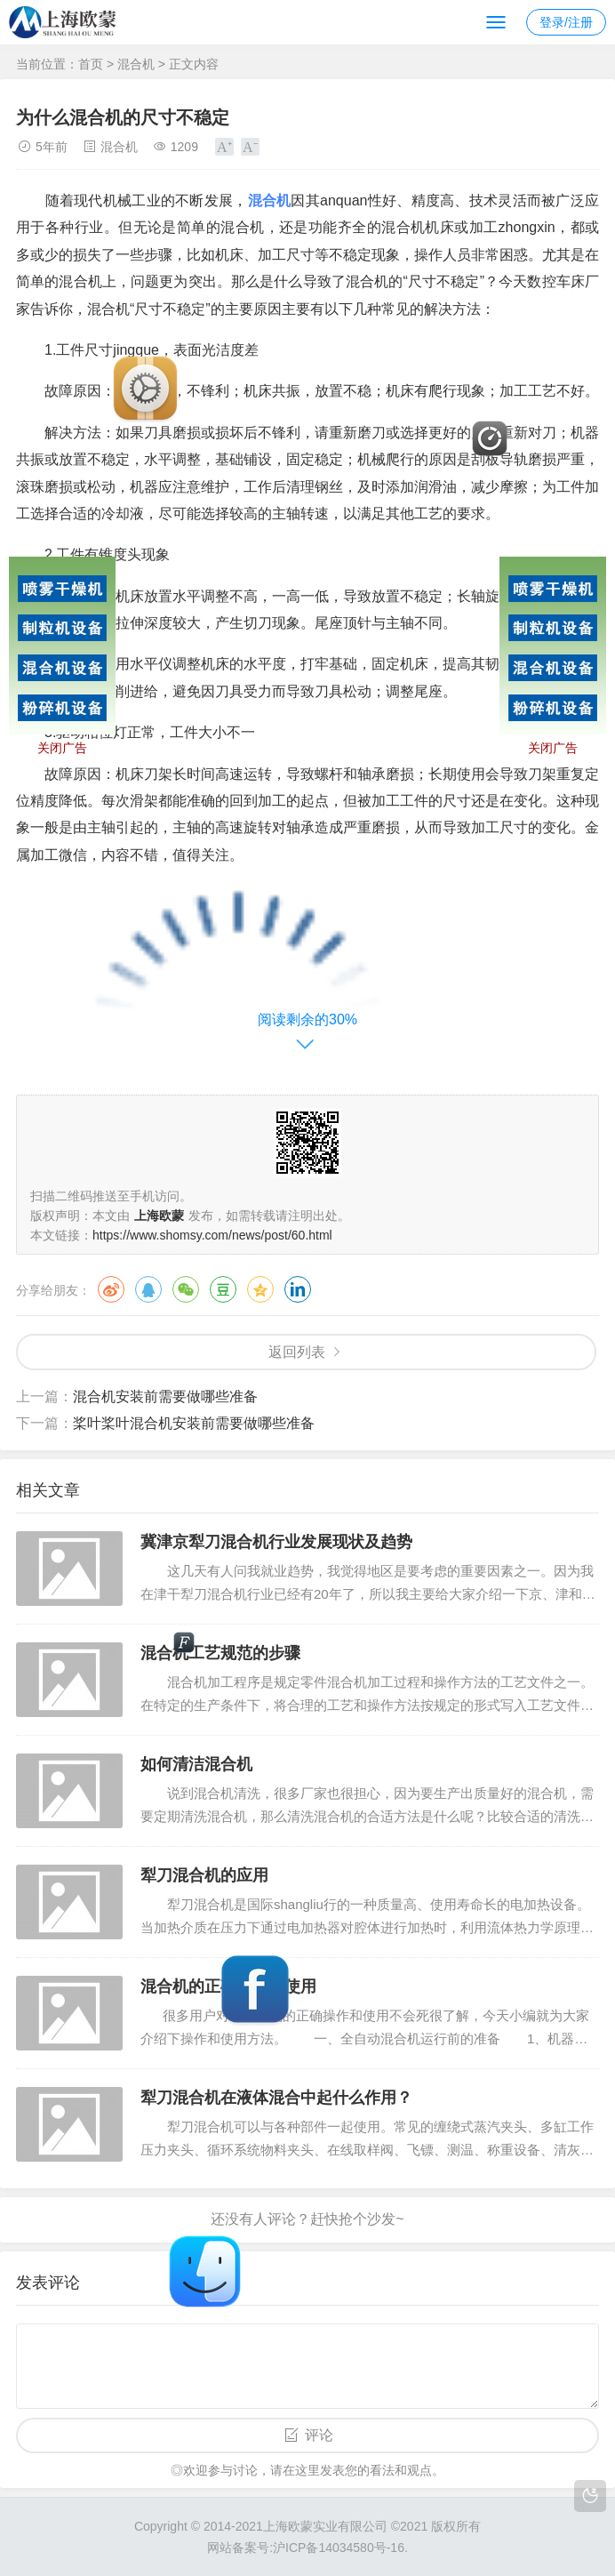 The height and width of the screenshot is (2576, 615). What do you see at coordinates (184, 1642) in the screenshot?
I see `open font management app` at bounding box center [184, 1642].